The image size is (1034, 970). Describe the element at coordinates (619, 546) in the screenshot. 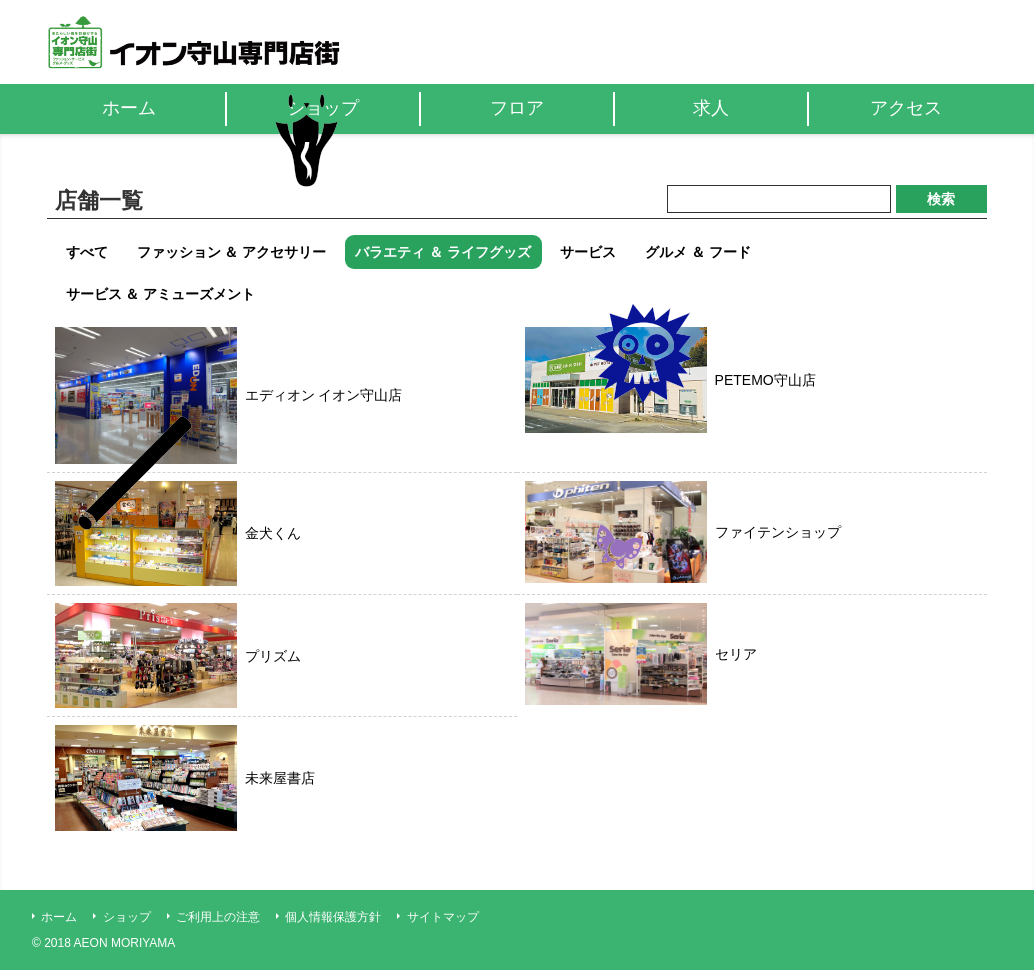

I see `select fairy character class or type` at that location.